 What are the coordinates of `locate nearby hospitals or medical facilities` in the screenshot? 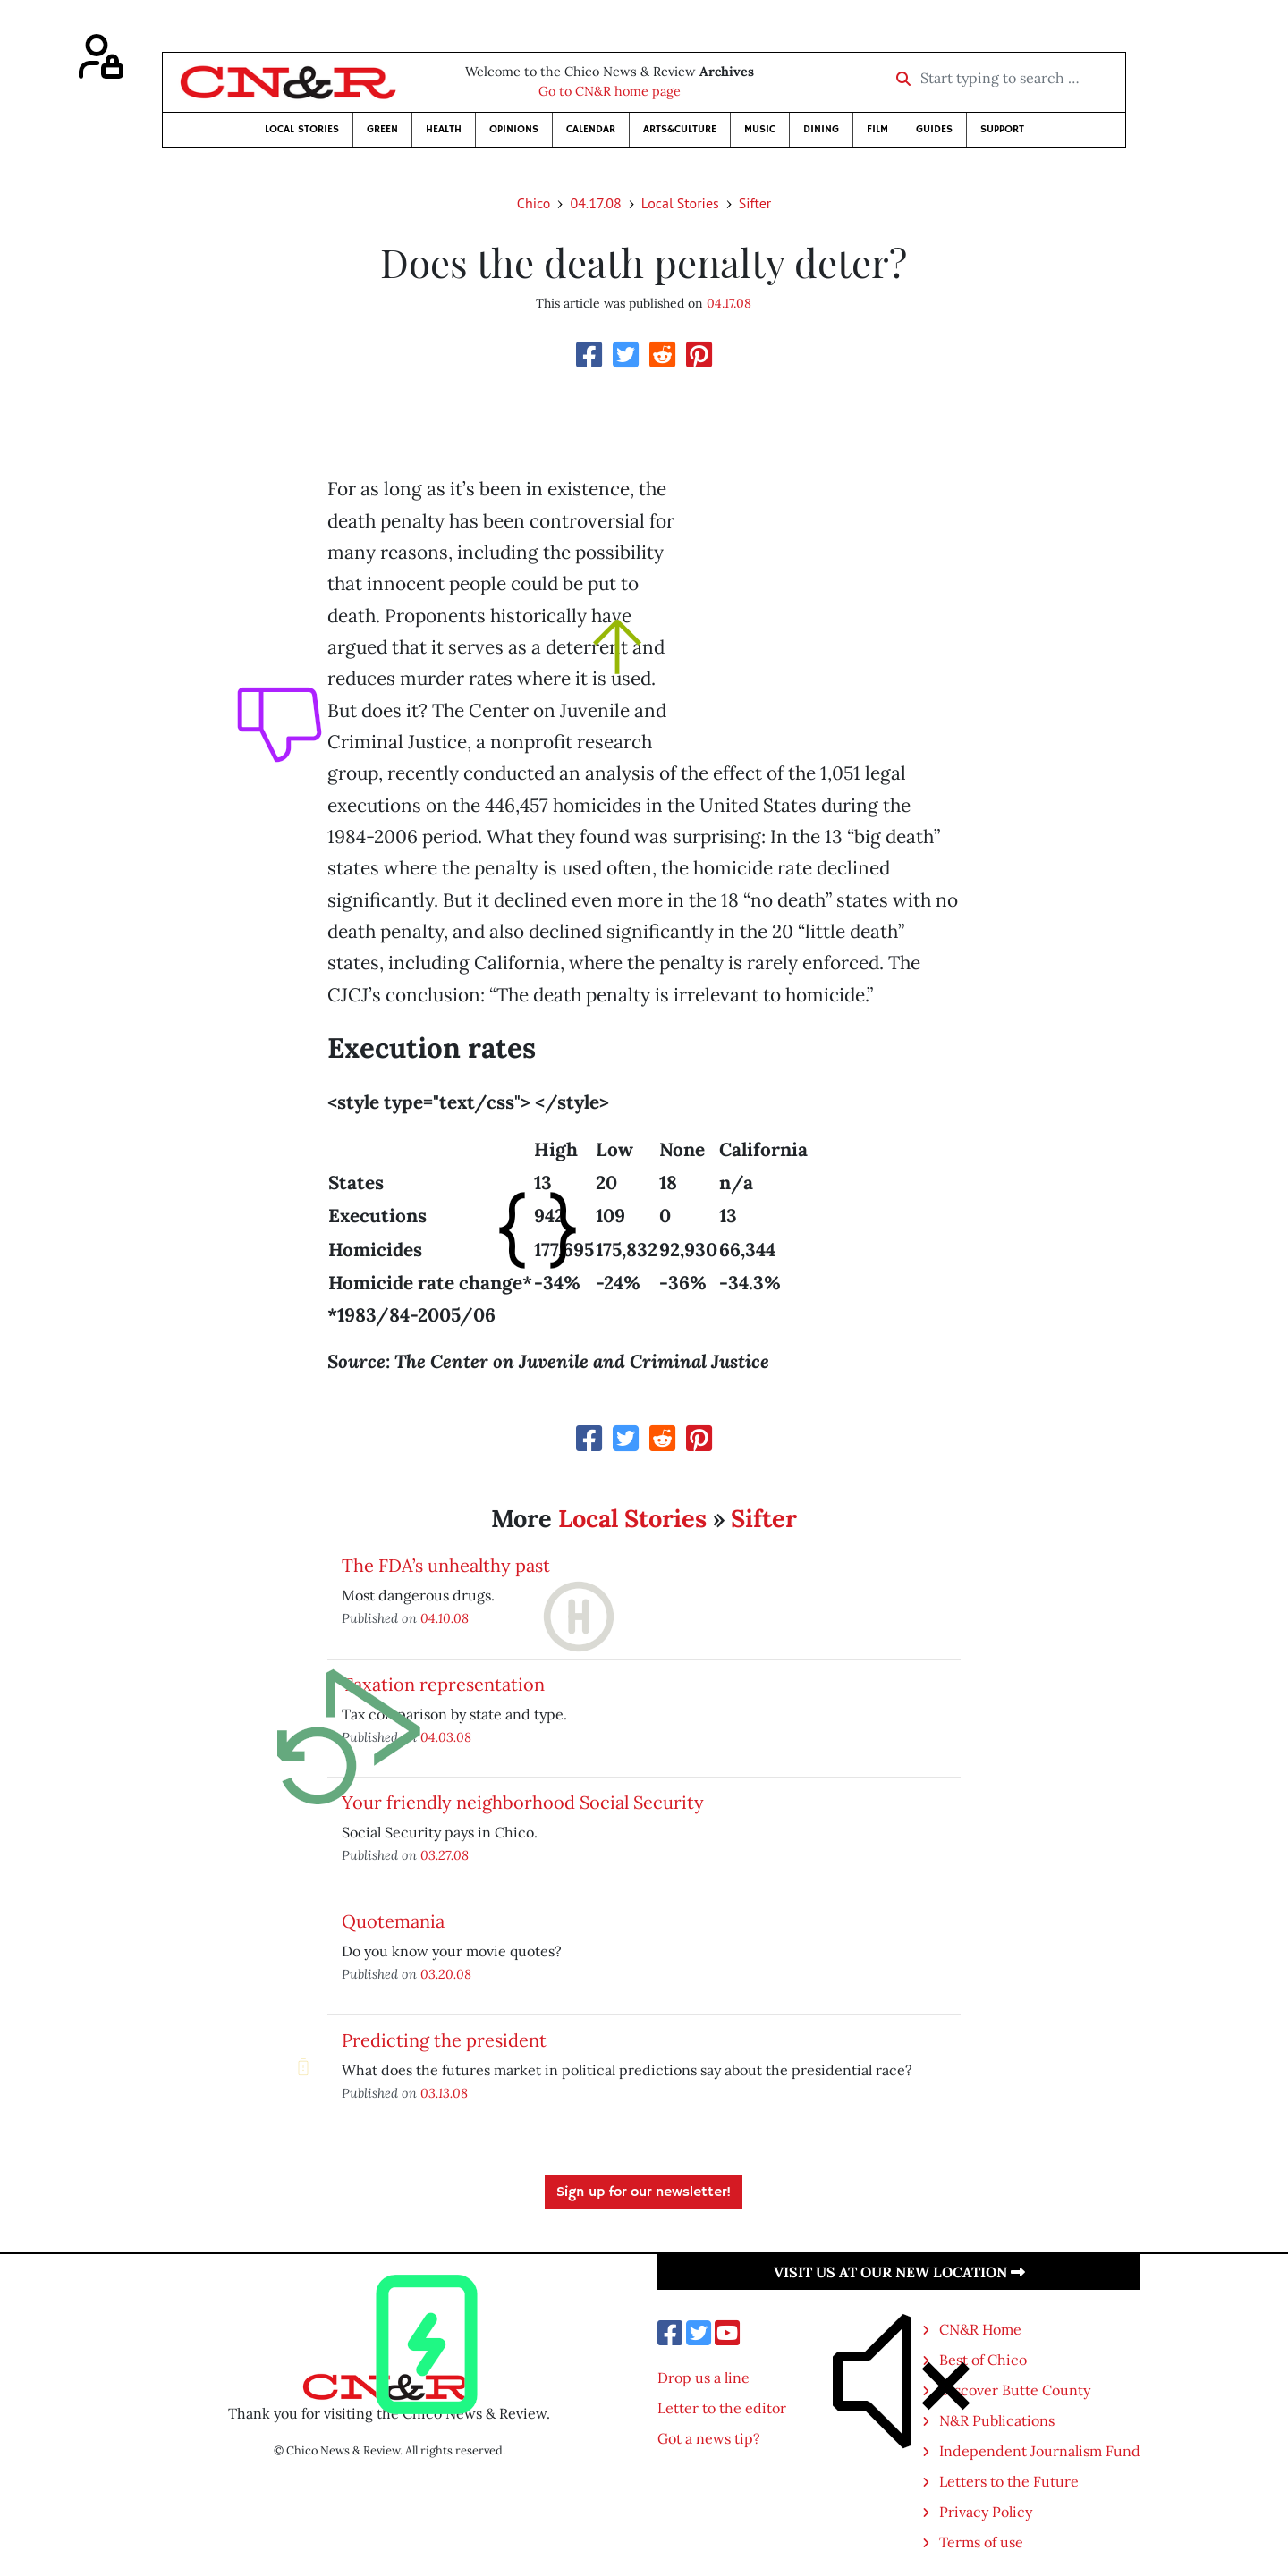 It's located at (579, 1617).